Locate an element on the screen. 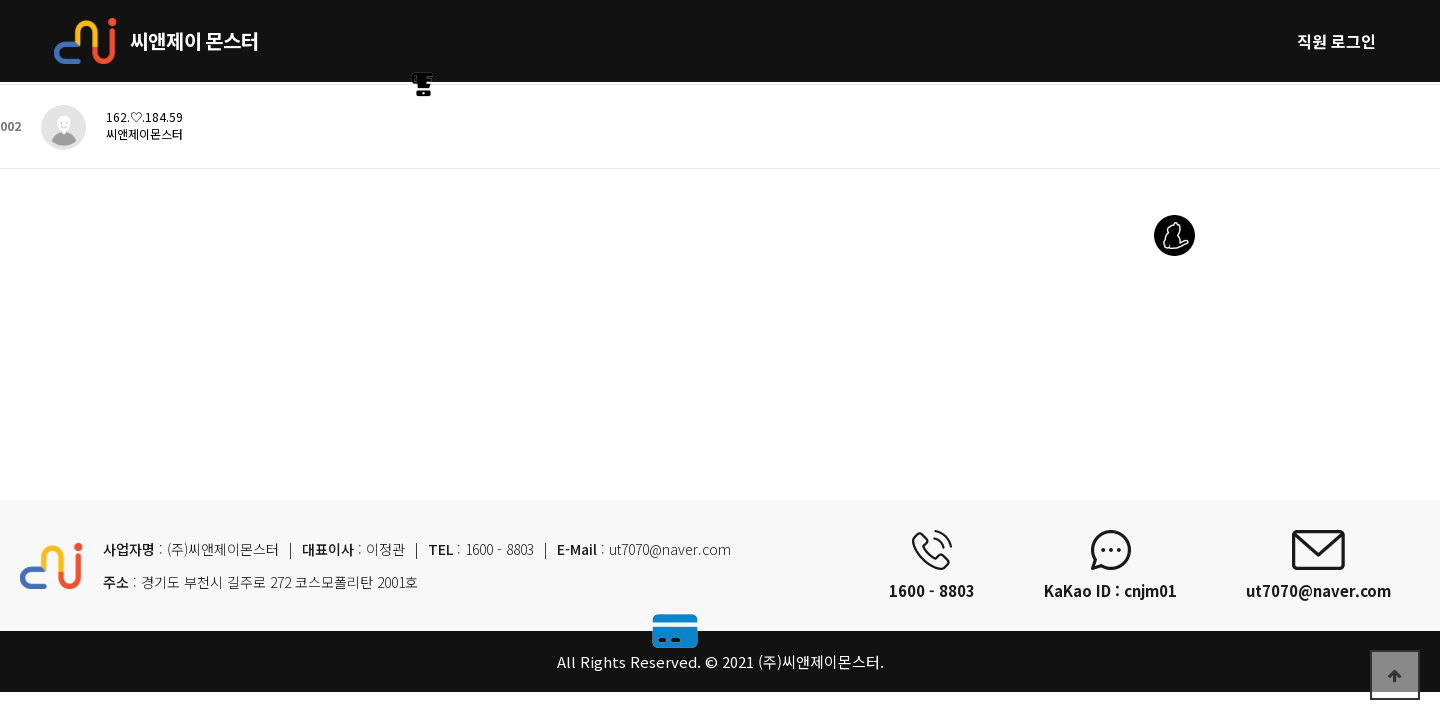 Image resolution: width=1440 pixels, height=720 pixels. yarn package manager logo is located at coordinates (1174, 235).